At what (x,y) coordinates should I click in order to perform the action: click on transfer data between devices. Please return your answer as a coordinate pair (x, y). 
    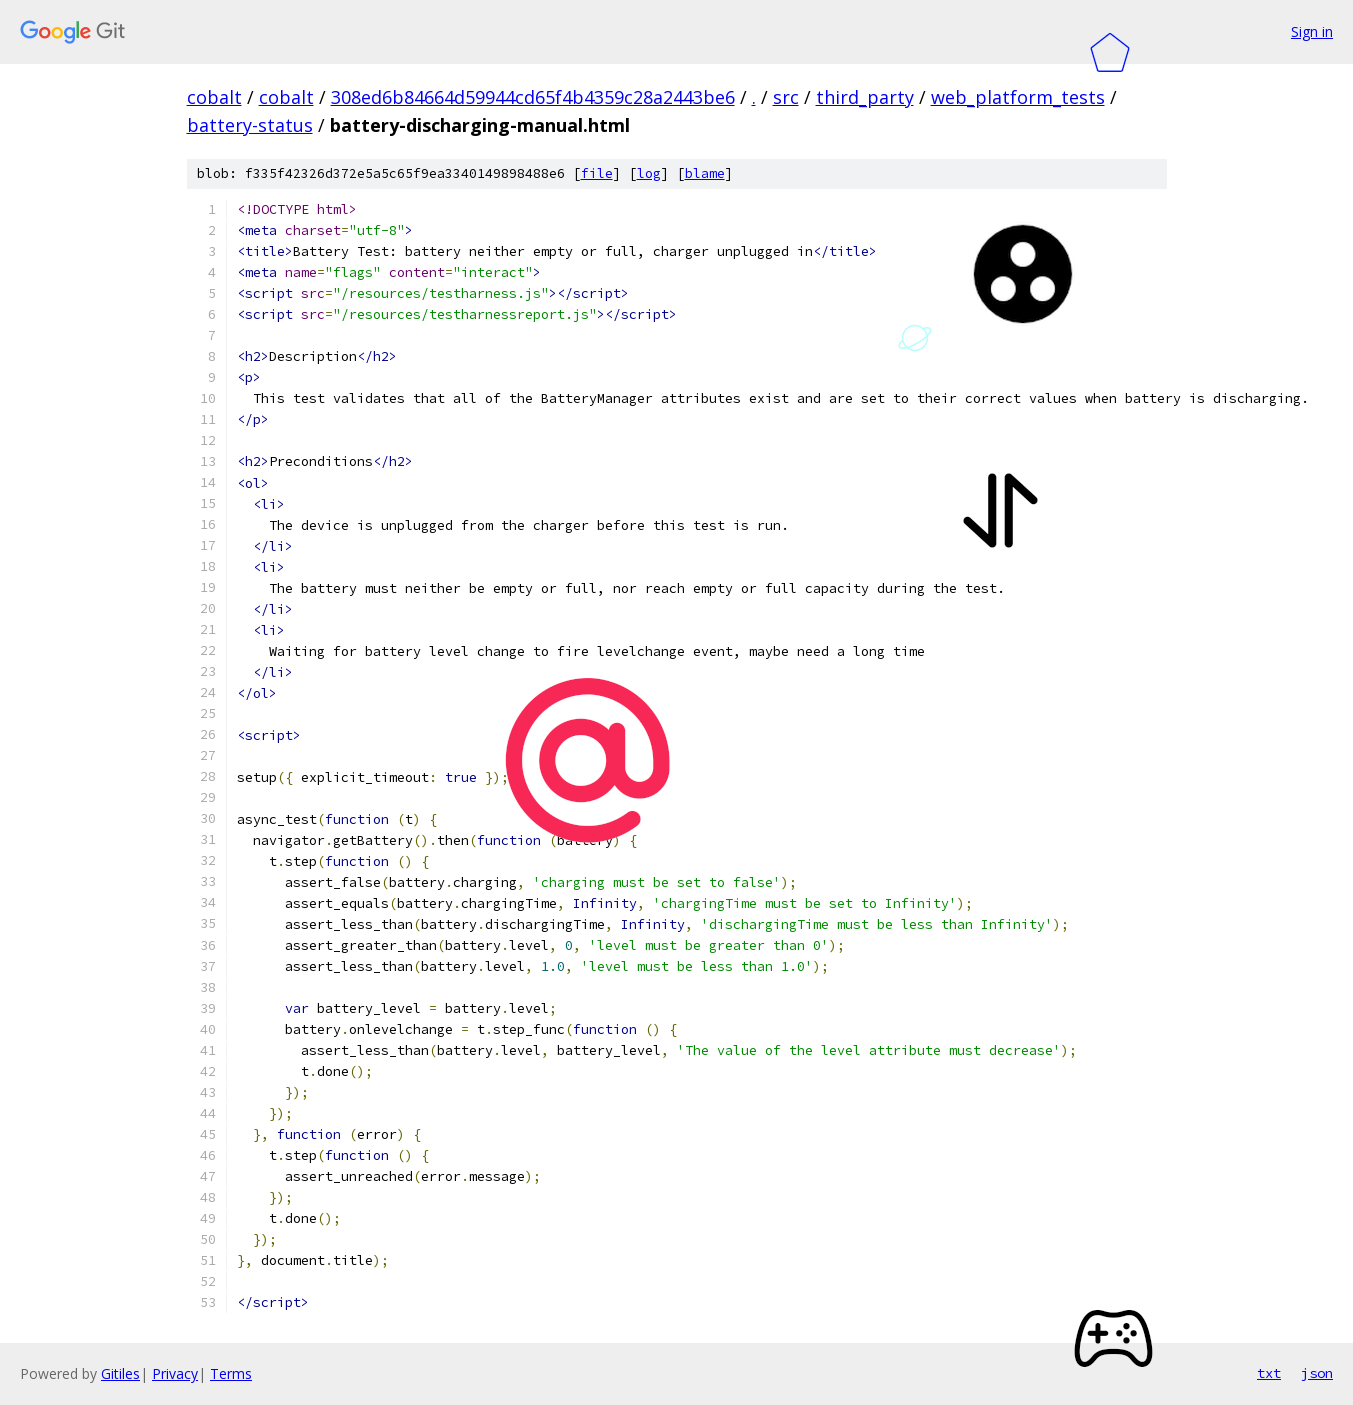
    Looking at the image, I should click on (1000, 510).